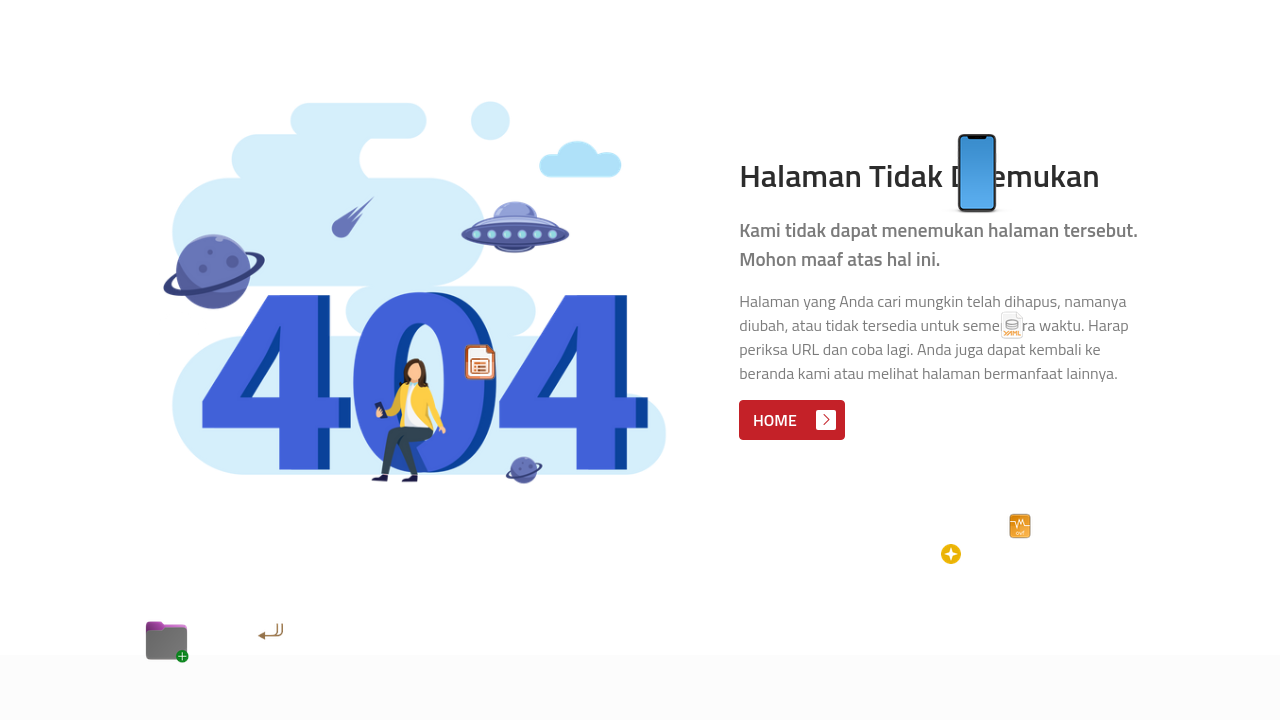  What do you see at coordinates (1020, 526) in the screenshot?
I see `a VirtualBox OVF virtual machine file` at bounding box center [1020, 526].